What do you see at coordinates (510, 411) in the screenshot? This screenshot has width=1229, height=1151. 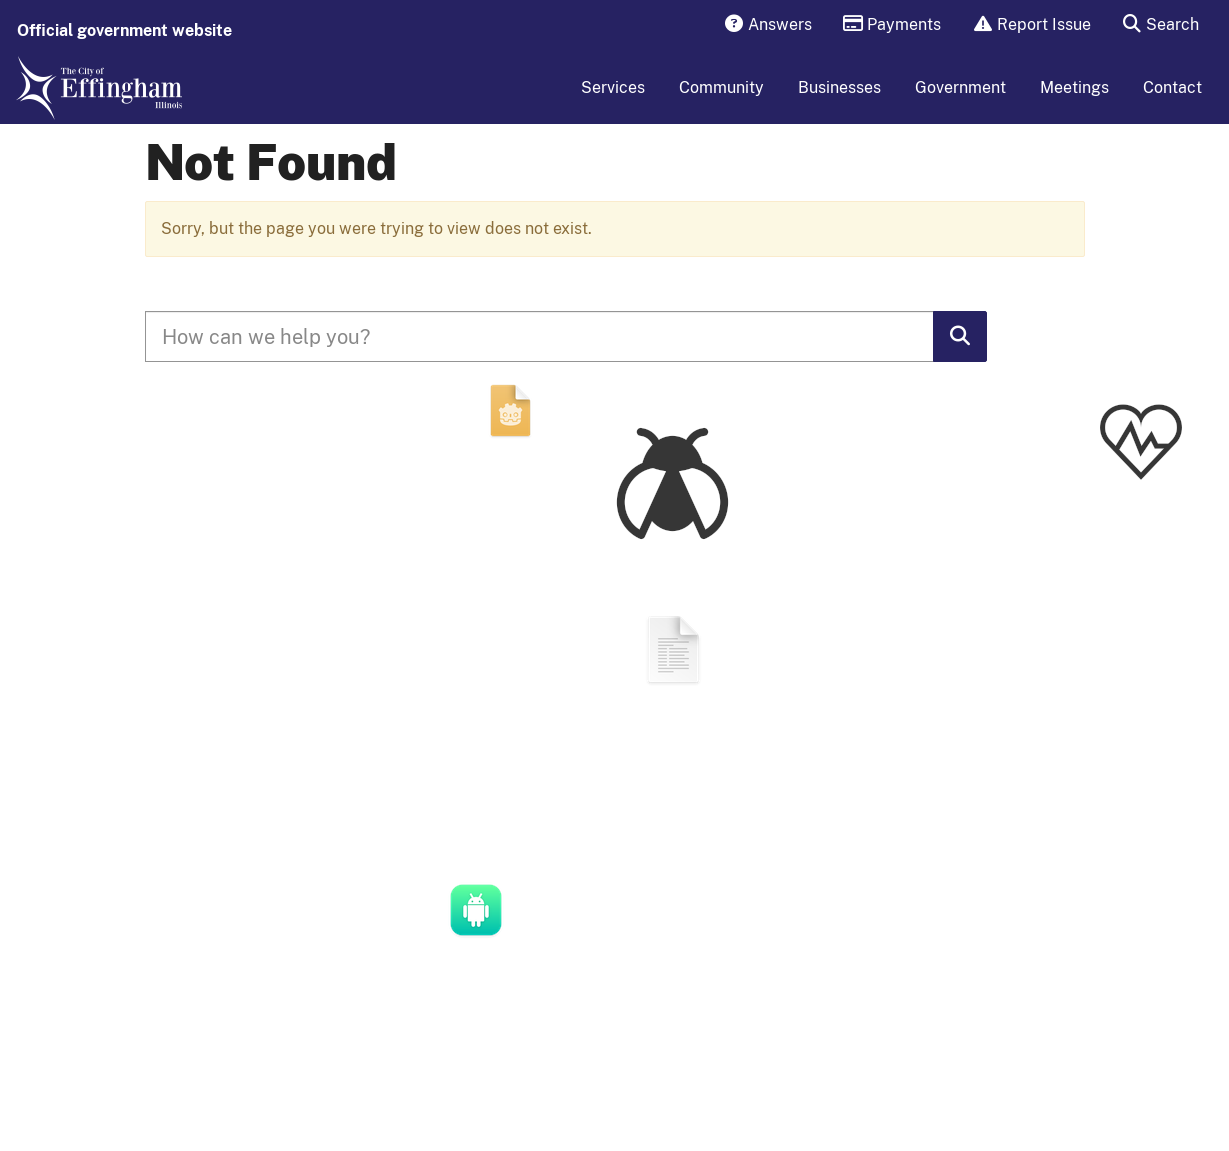 I see `godot engine resource file` at bounding box center [510, 411].